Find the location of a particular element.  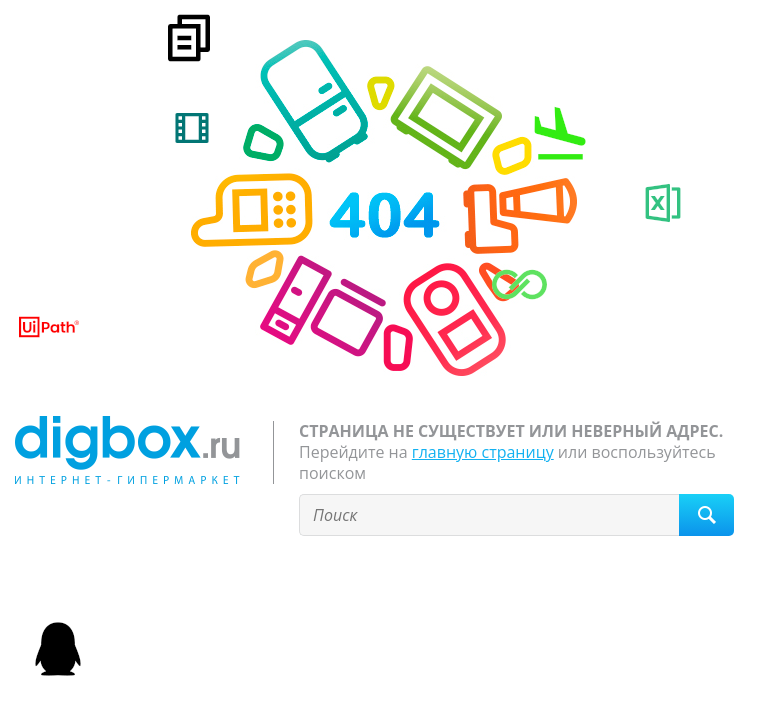

open an excel spreadsheet file is located at coordinates (663, 203).